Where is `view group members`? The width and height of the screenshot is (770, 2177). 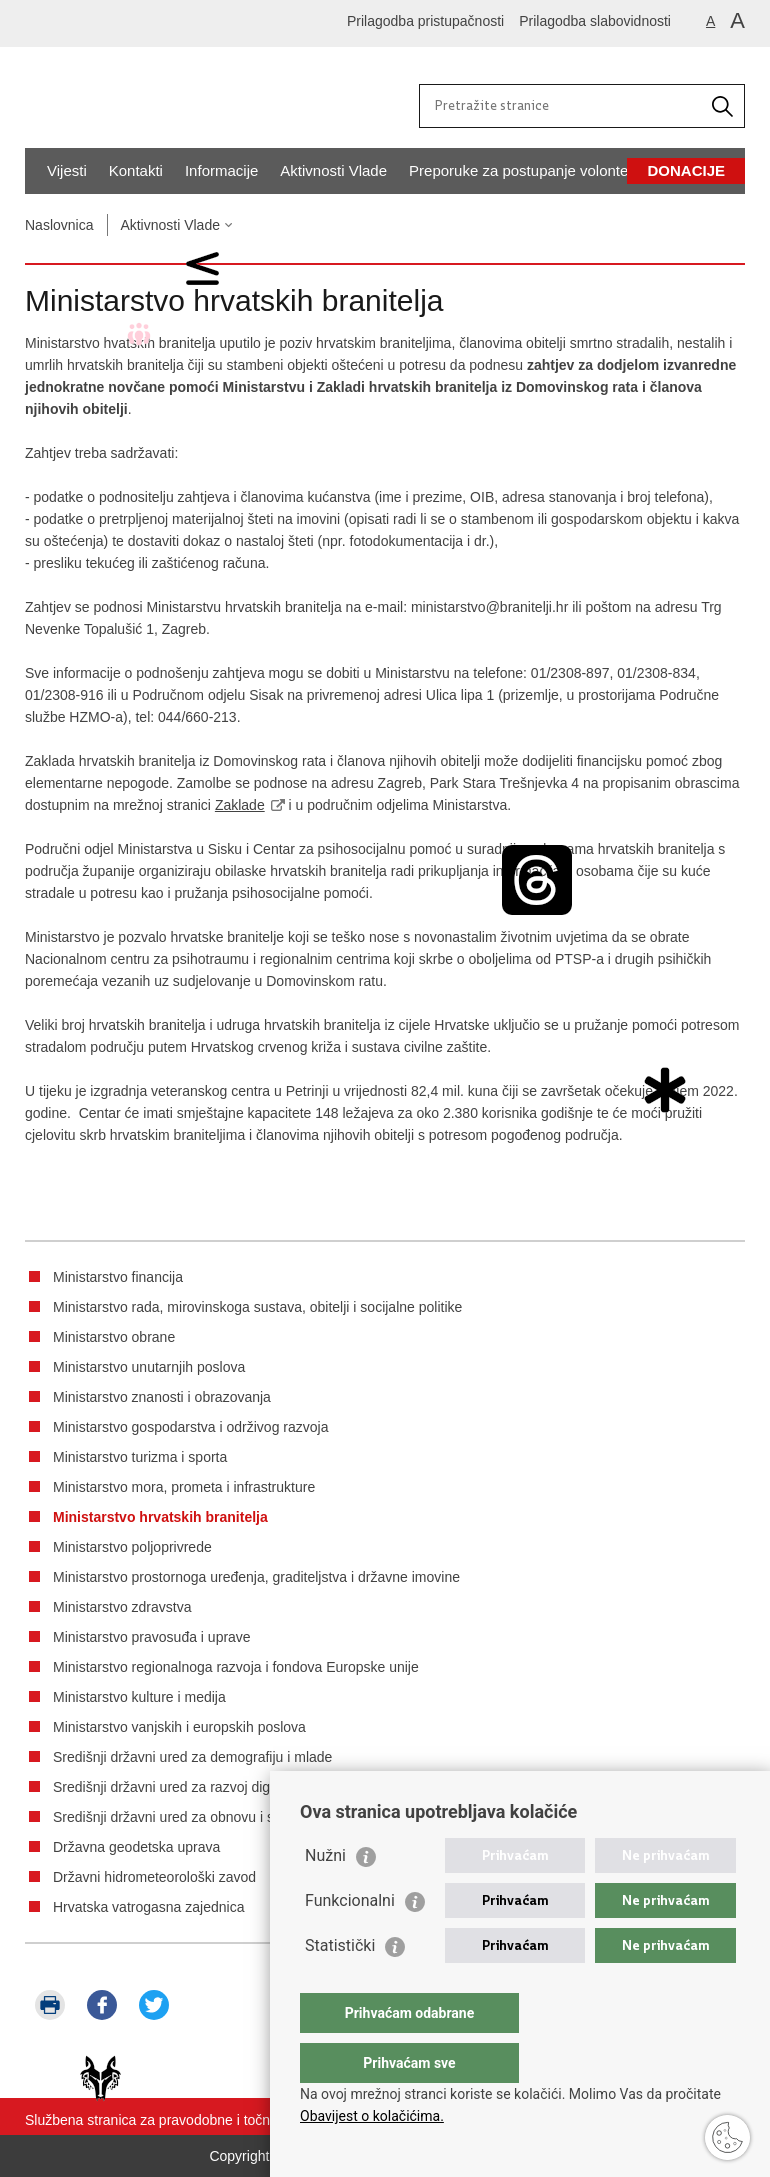 view group members is located at coordinates (139, 334).